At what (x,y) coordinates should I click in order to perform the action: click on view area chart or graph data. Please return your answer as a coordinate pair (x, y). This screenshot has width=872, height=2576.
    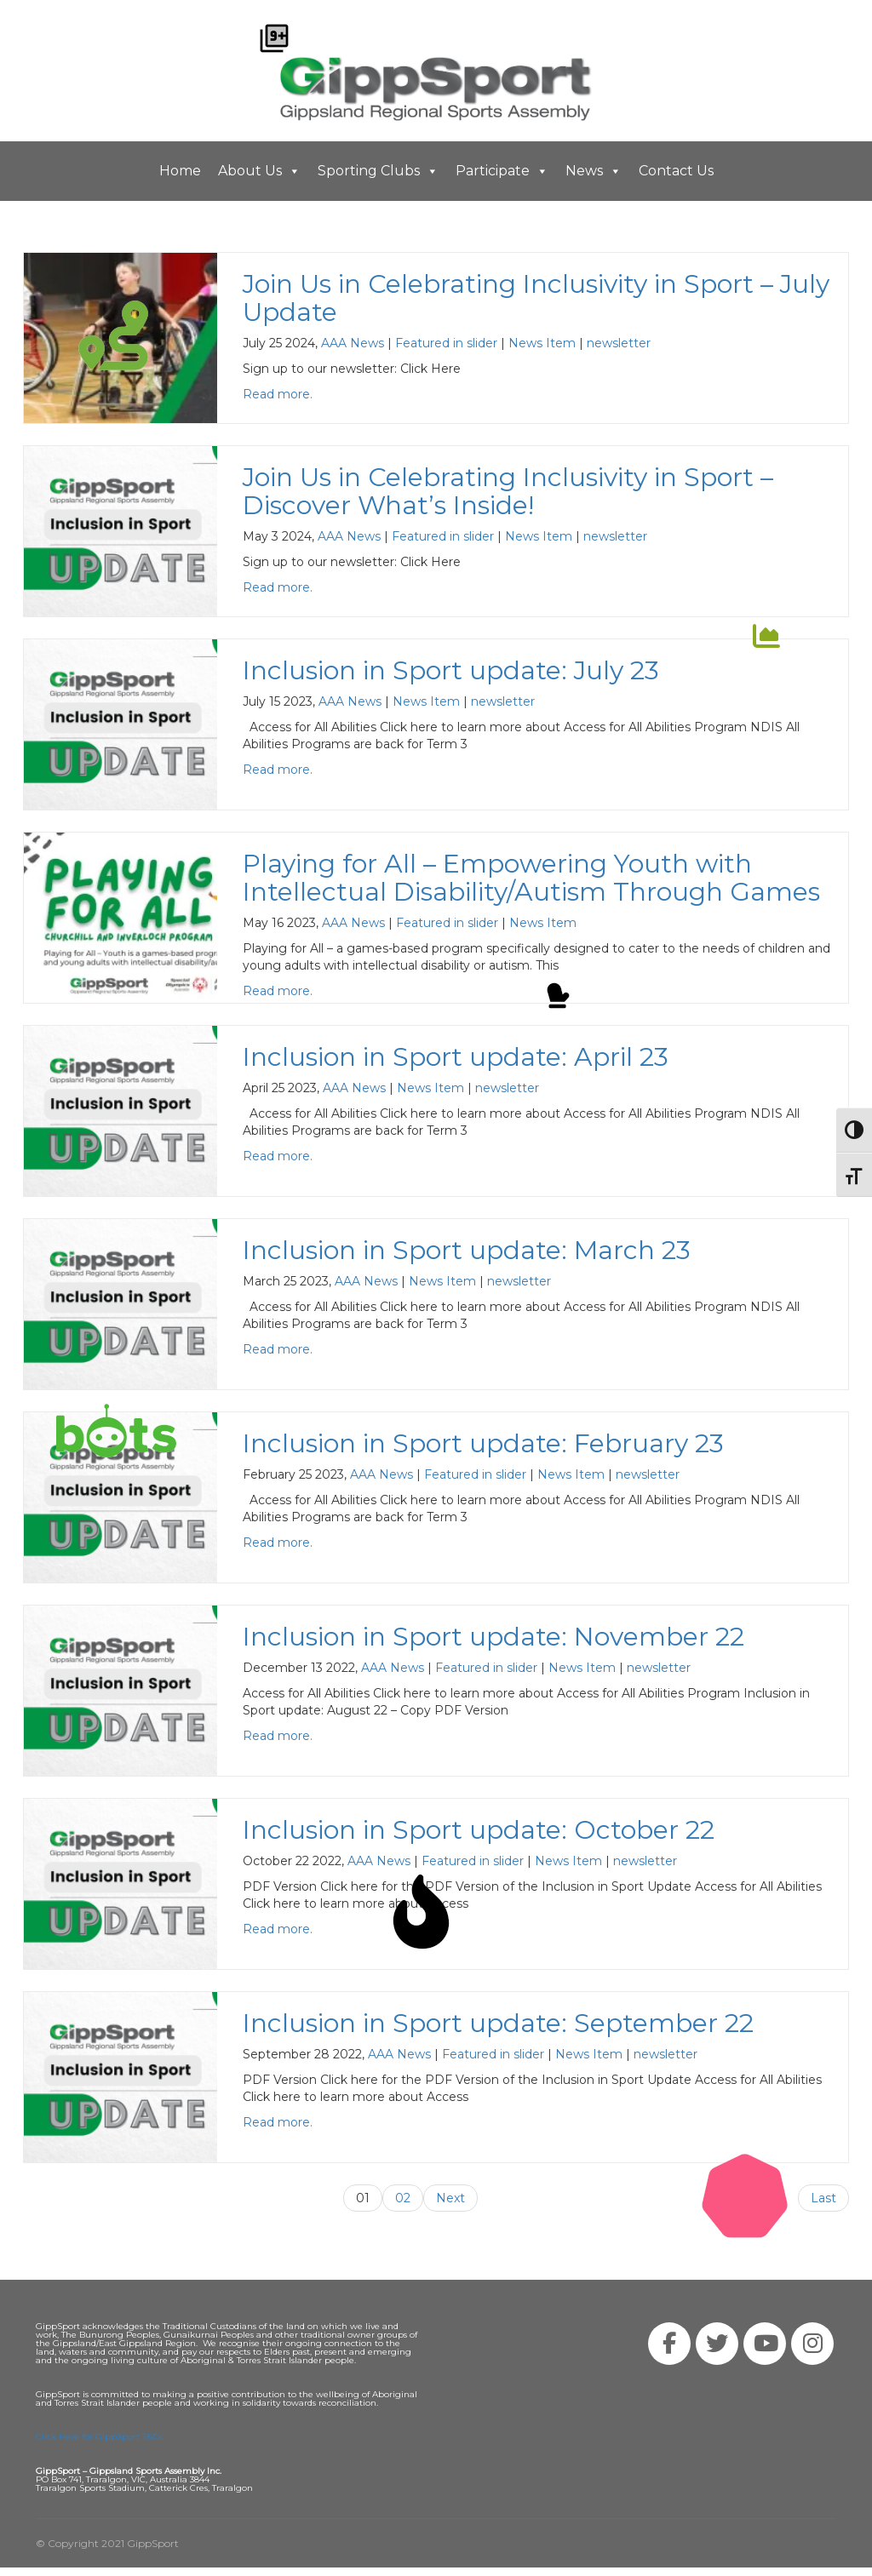
    Looking at the image, I should click on (766, 636).